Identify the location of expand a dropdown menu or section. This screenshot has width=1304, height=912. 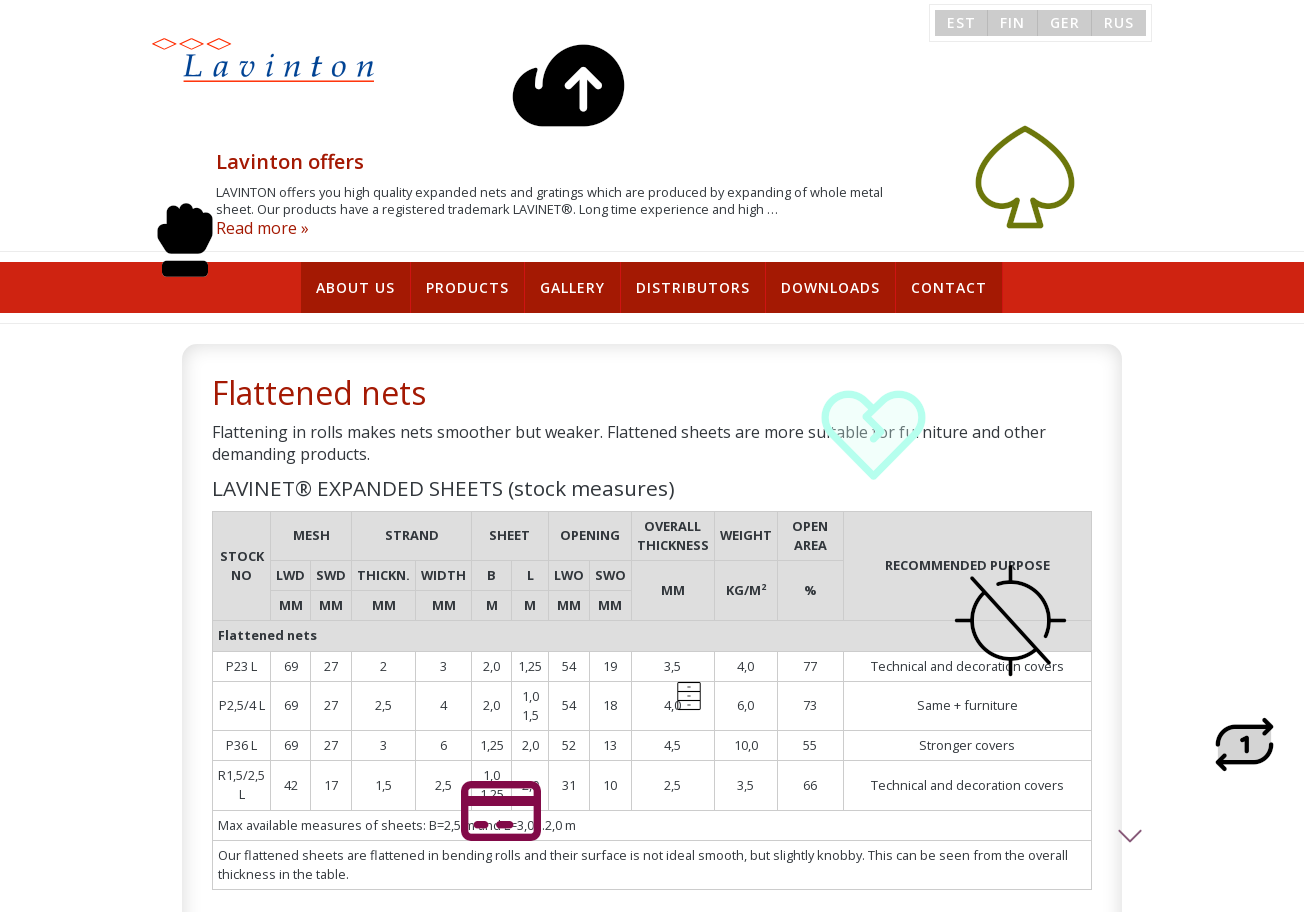
(1130, 835).